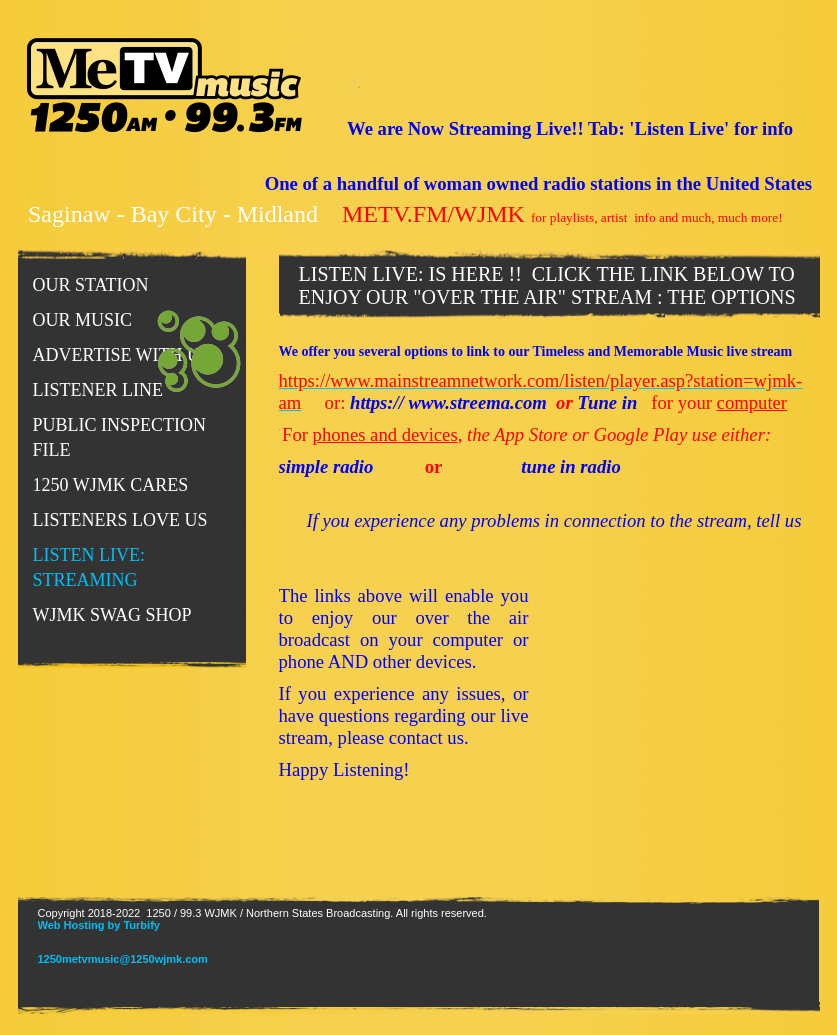 Image resolution: width=837 pixels, height=1035 pixels. Describe the element at coordinates (199, 351) in the screenshot. I see `indicates a bubbling or processing animation` at that location.